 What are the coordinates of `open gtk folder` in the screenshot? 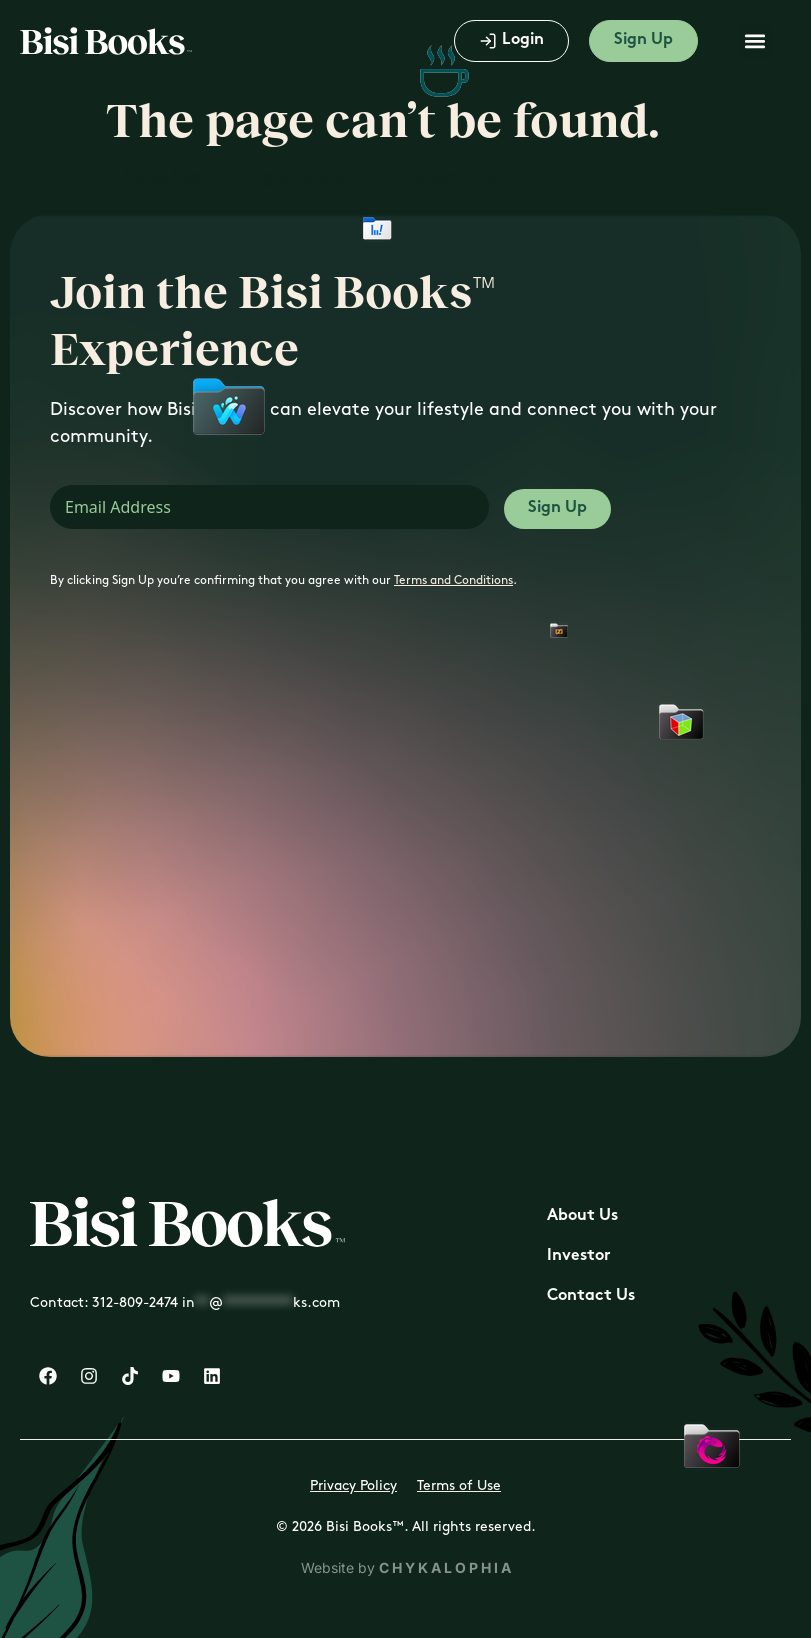 It's located at (681, 723).